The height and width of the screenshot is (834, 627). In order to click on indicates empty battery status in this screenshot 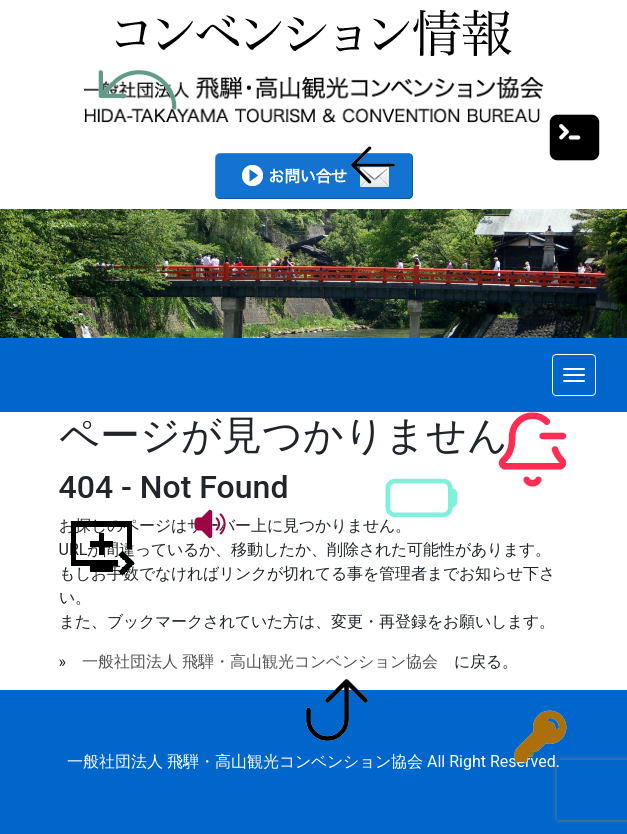, I will do `click(421, 495)`.